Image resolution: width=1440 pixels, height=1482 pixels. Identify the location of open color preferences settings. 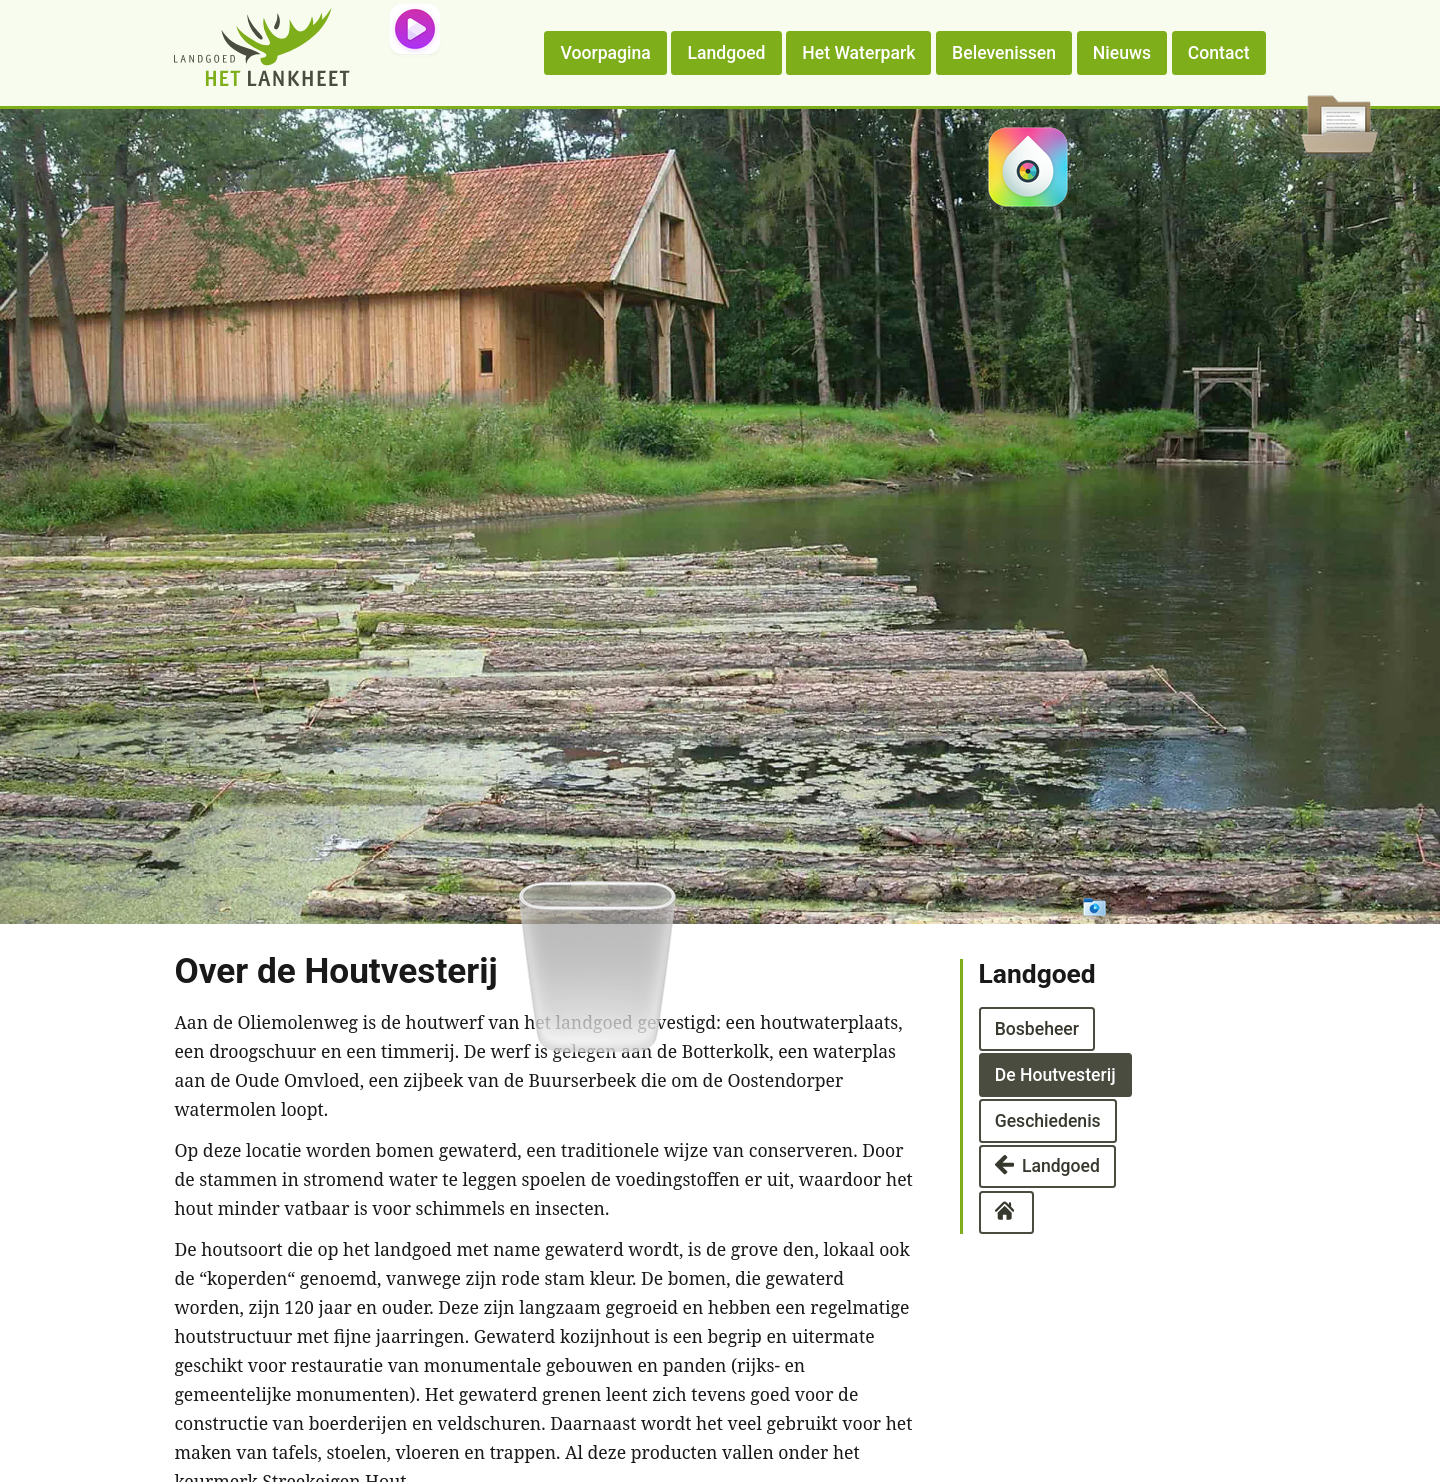
(1028, 167).